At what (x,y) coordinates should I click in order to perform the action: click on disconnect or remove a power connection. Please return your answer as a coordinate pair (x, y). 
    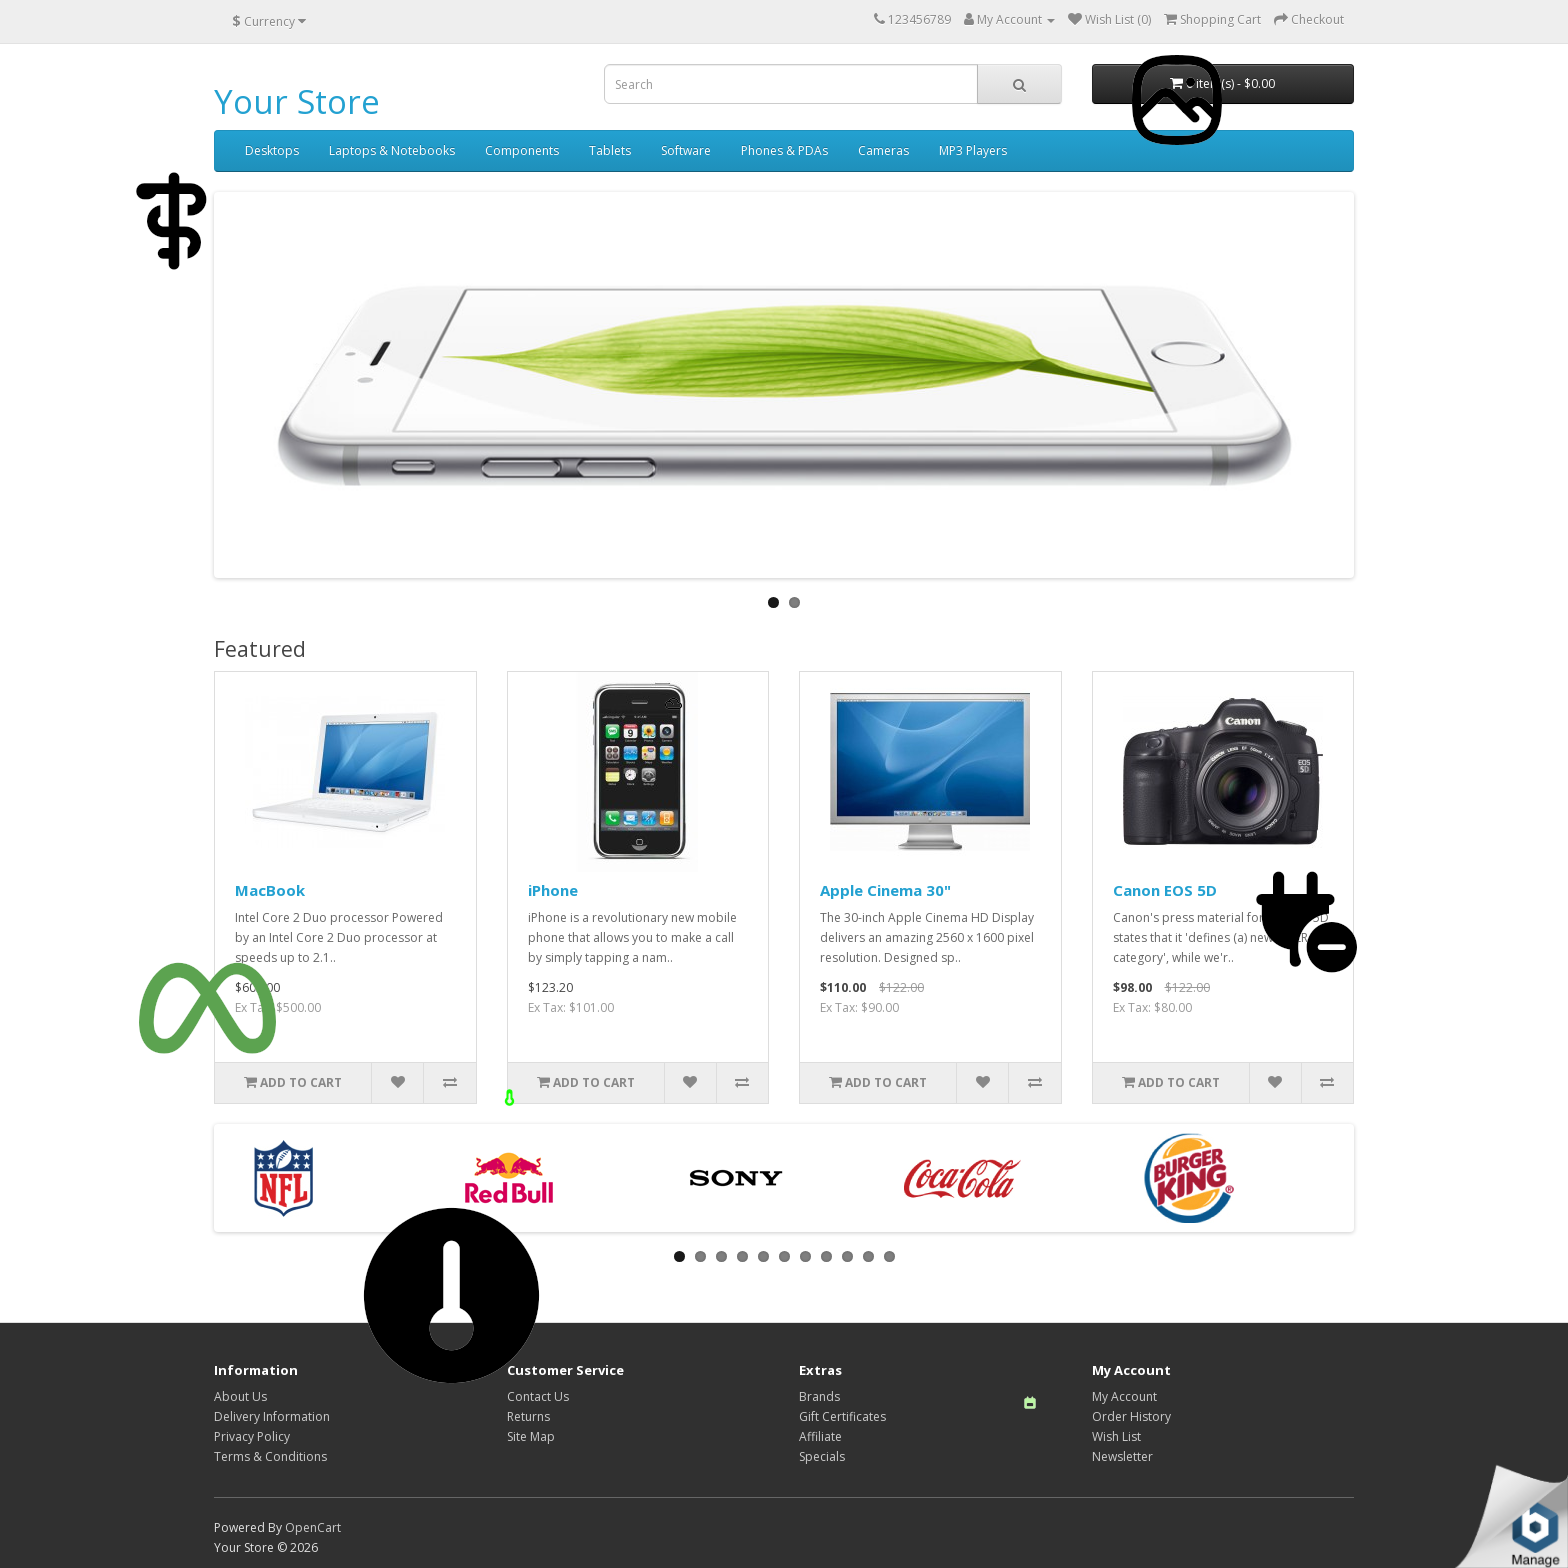
    Looking at the image, I should click on (1301, 922).